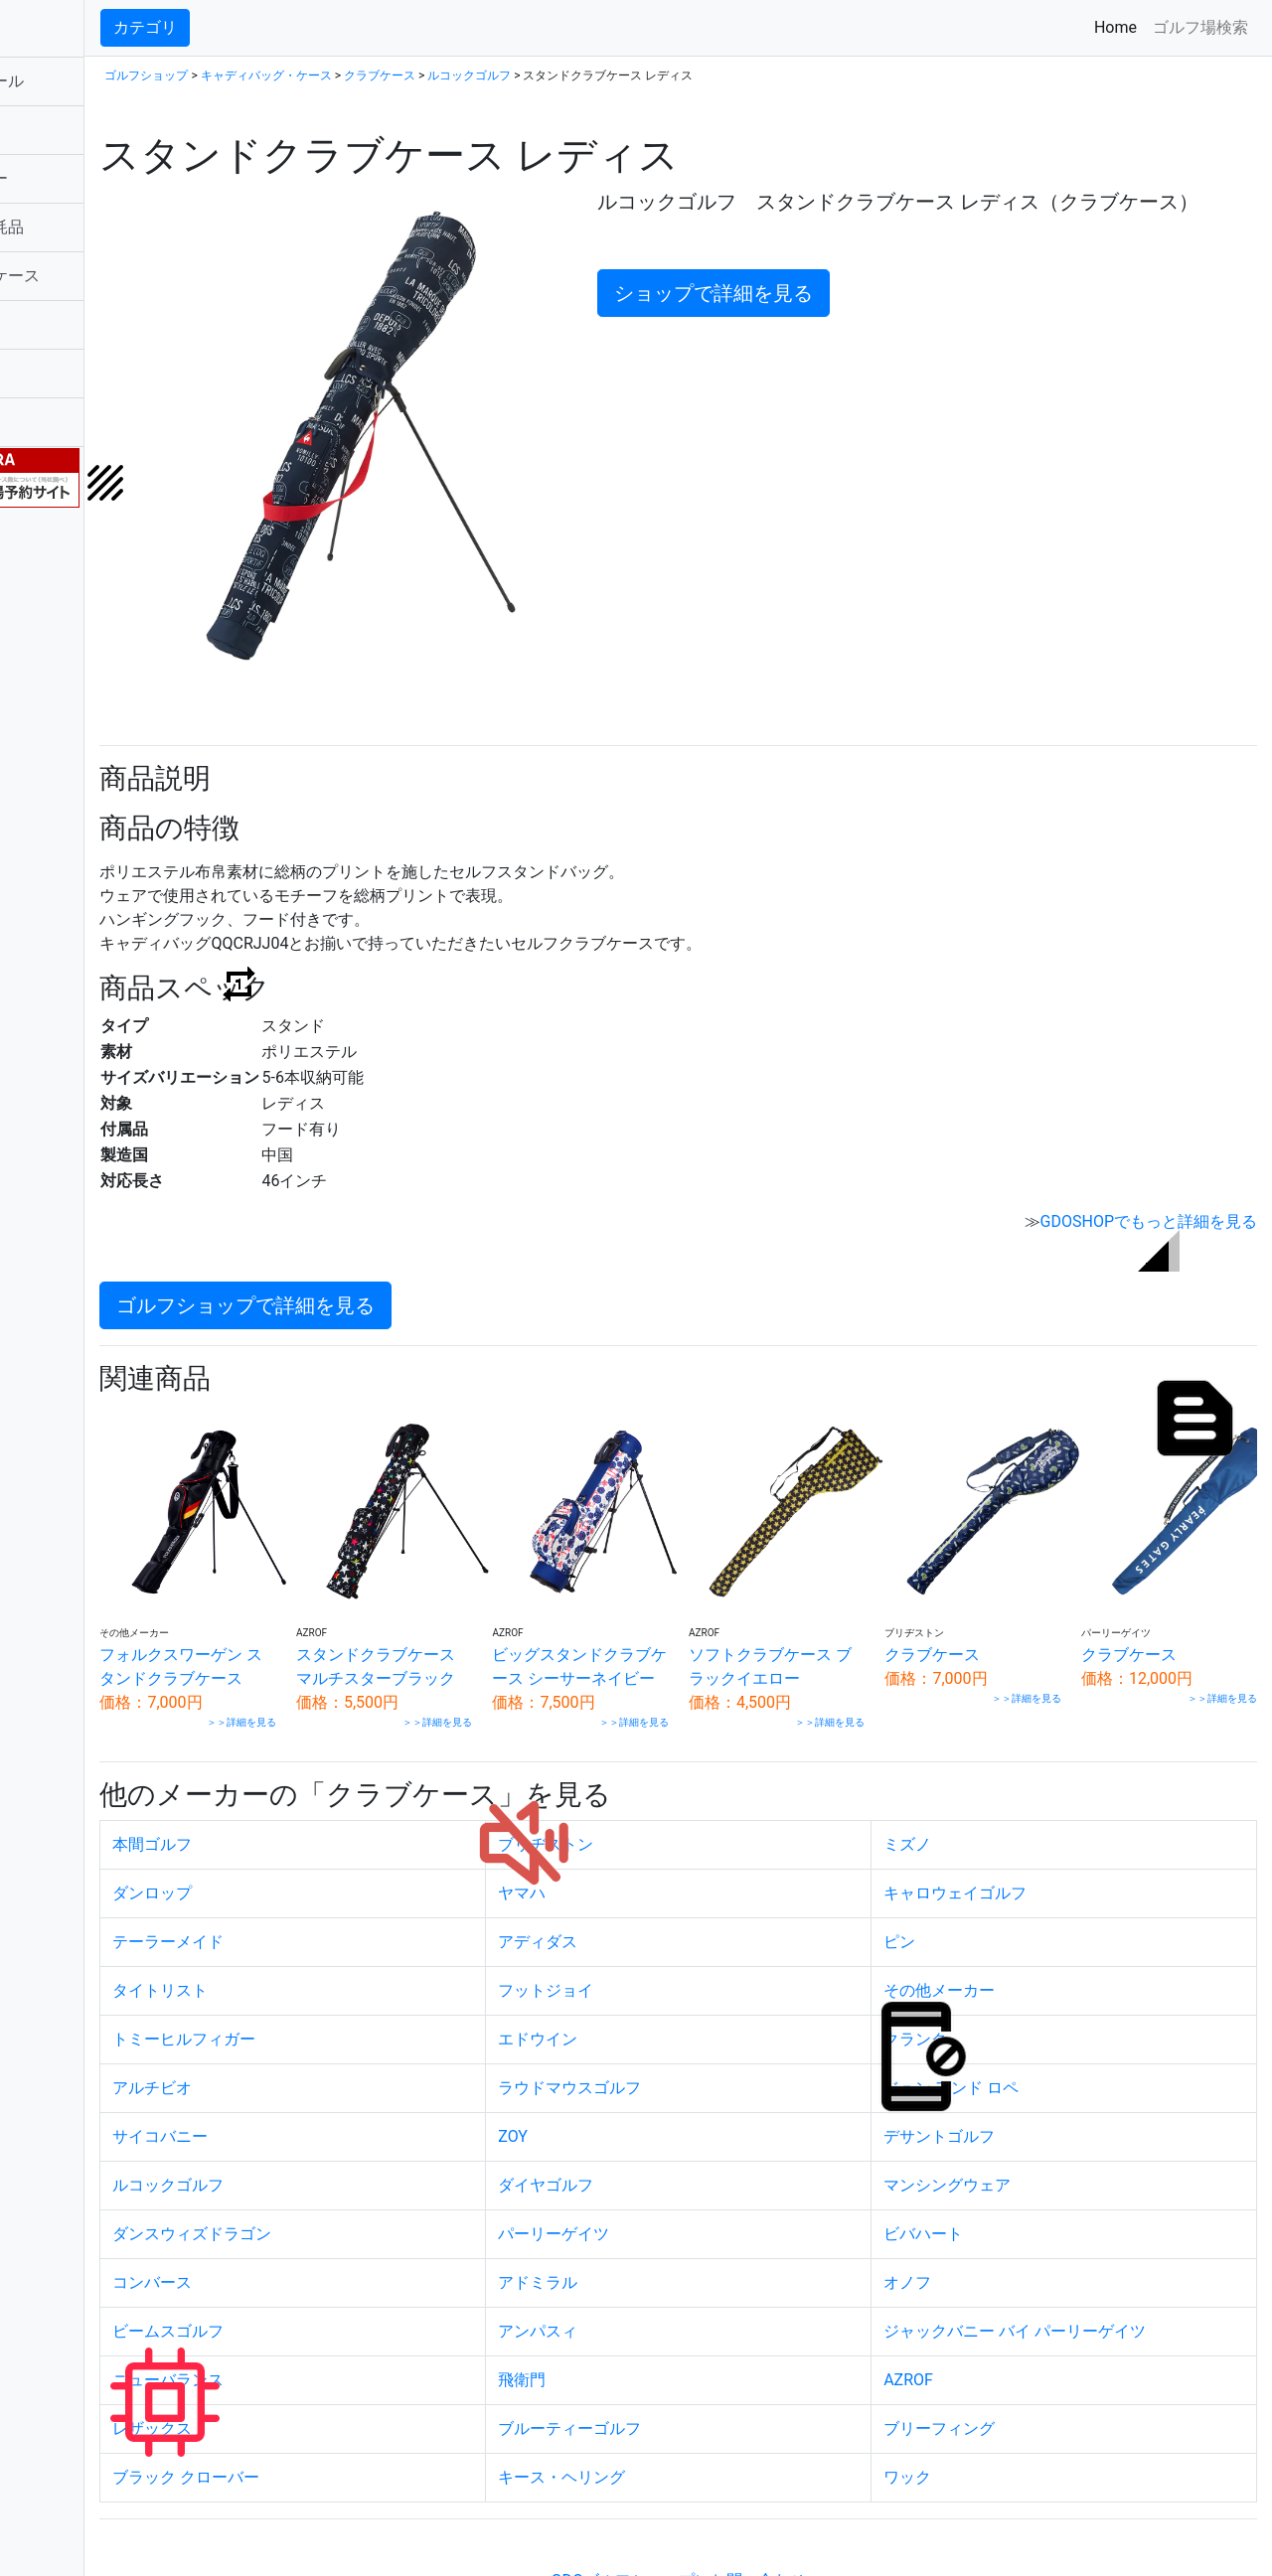  What do you see at coordinates (165, 2402) in the screenshot?
I see `view system hardware information` at bounding box center [165, 2402].